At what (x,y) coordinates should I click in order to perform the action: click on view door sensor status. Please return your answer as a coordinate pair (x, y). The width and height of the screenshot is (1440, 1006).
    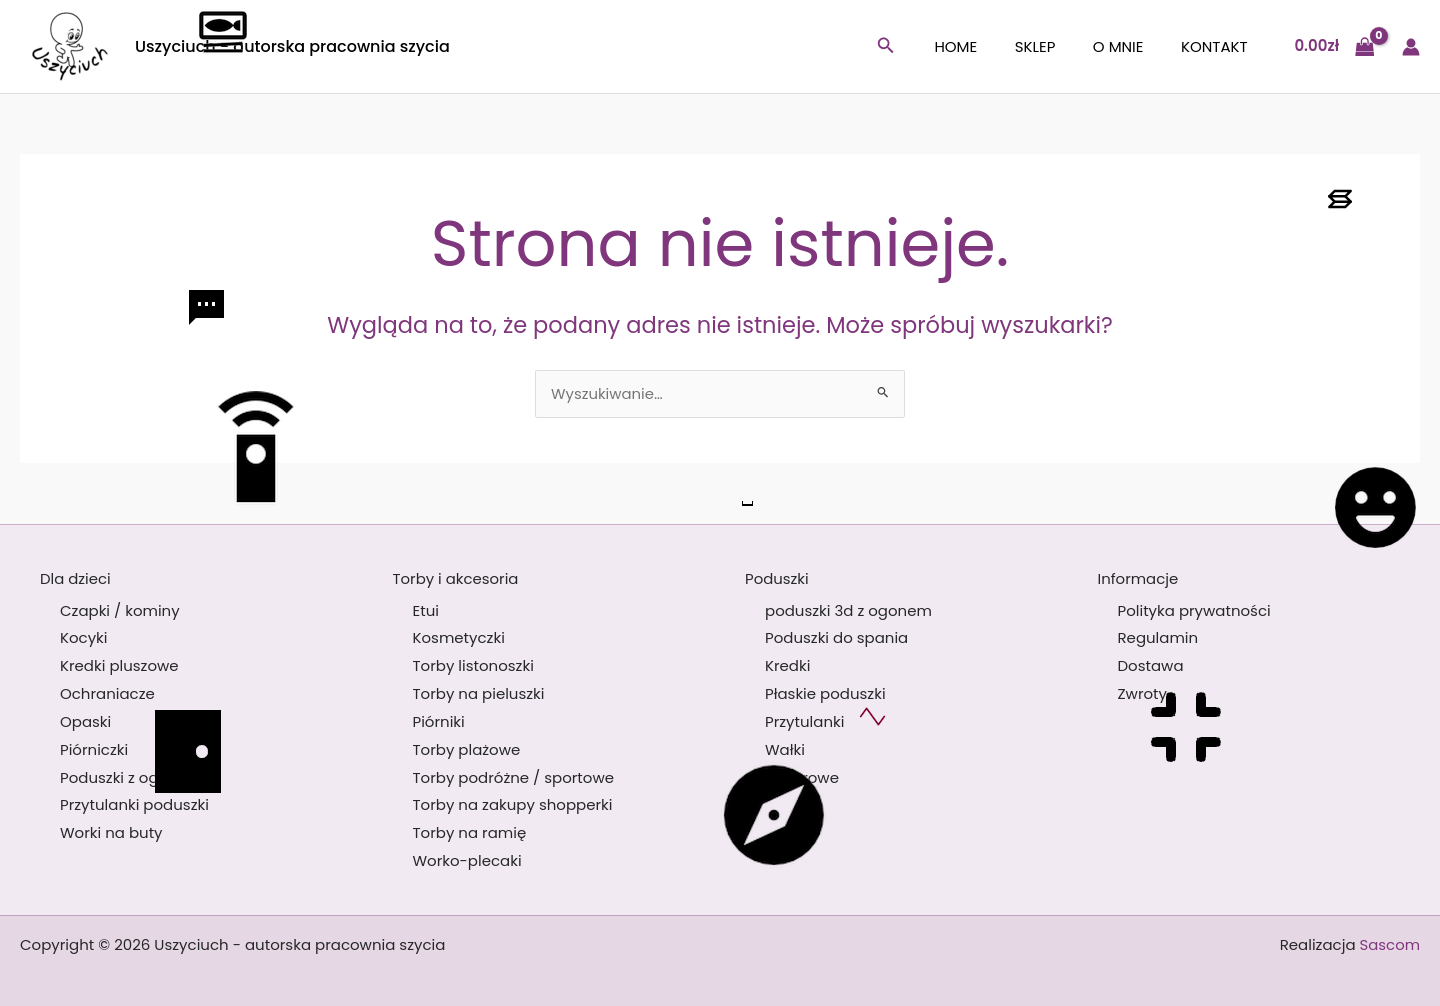
    Looking at the image, I should click on (187, 751).